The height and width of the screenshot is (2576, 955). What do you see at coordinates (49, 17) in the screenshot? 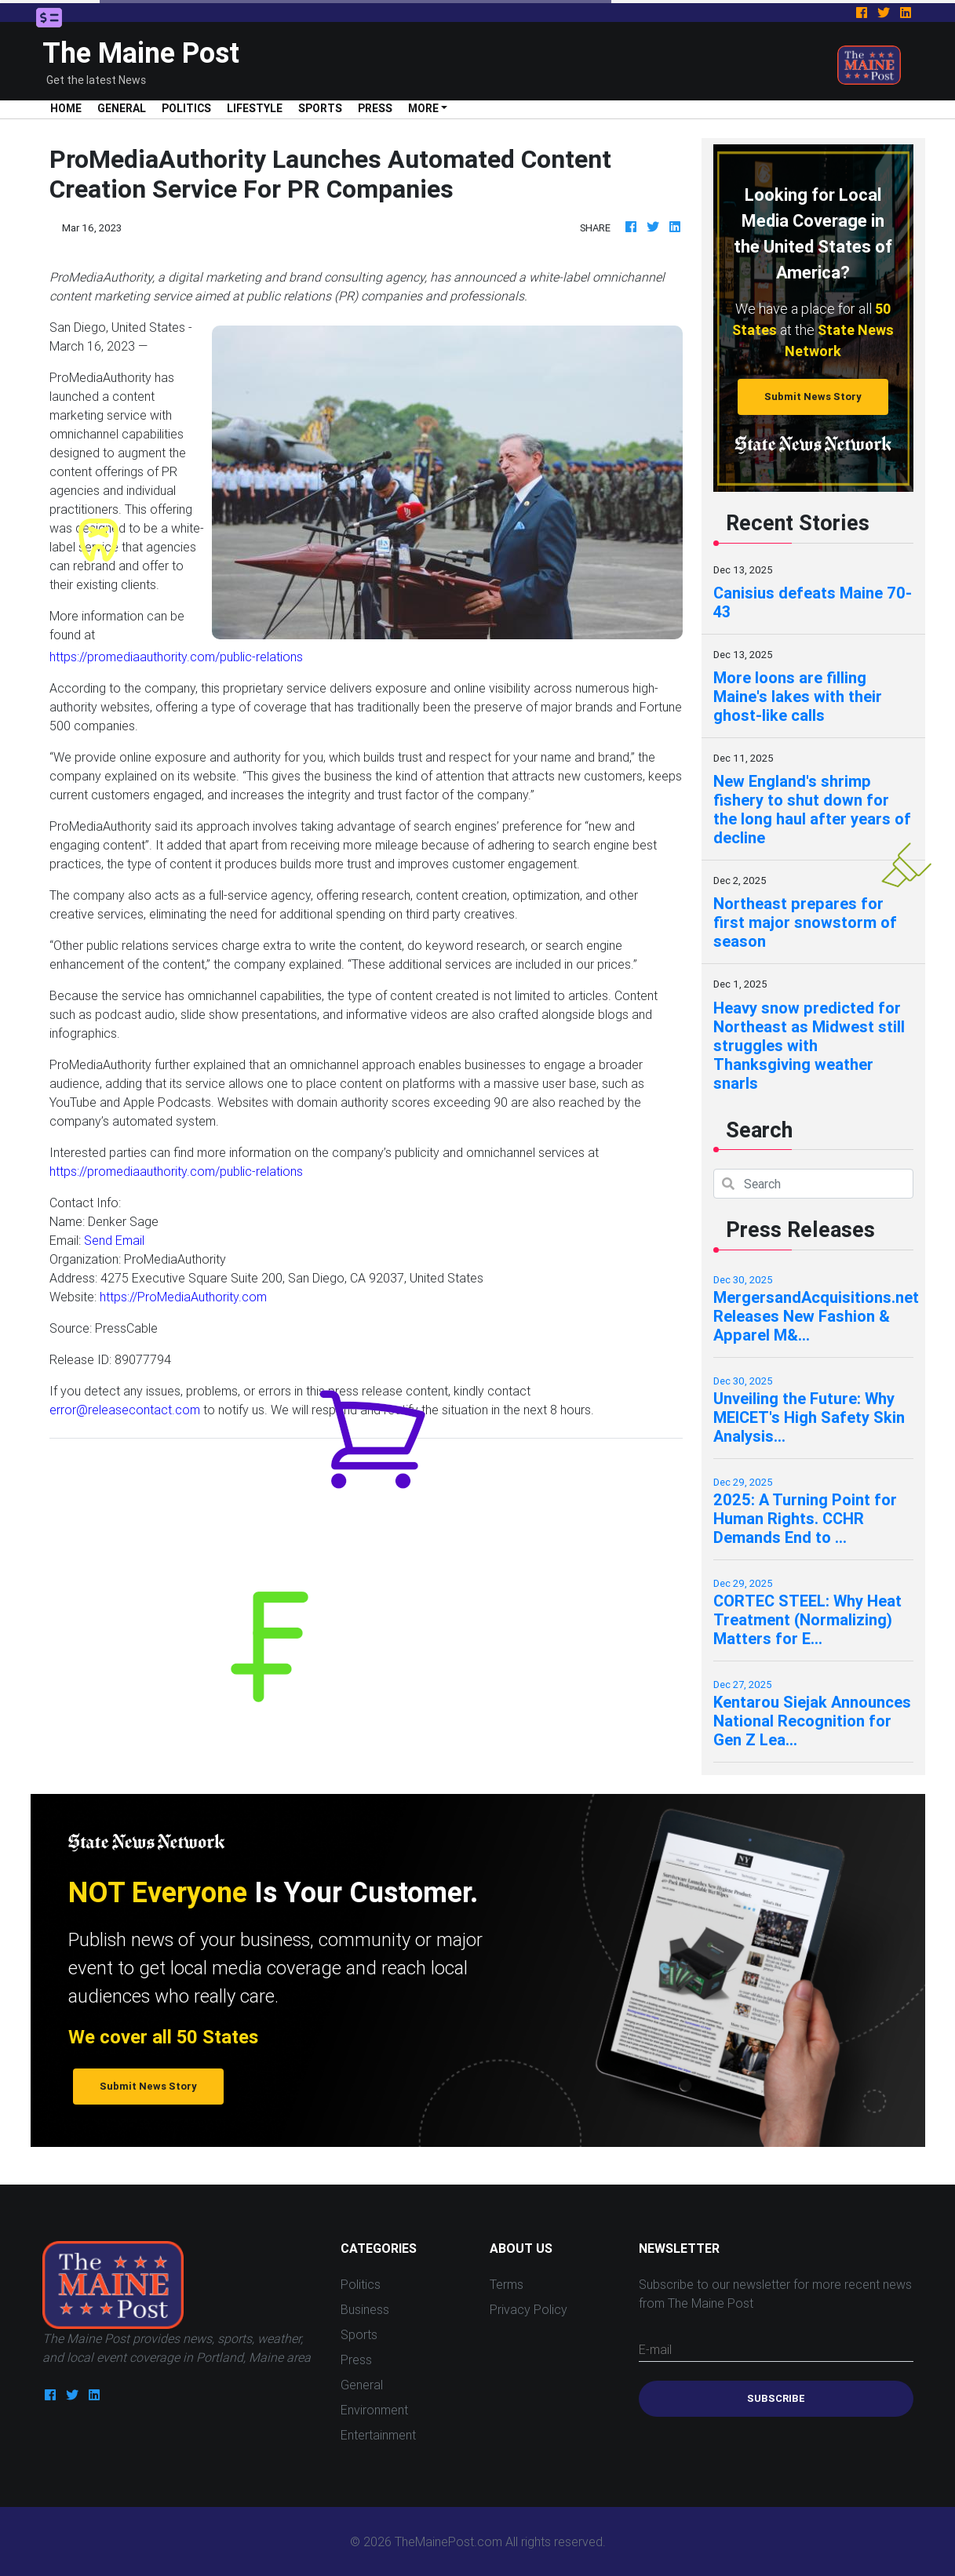
I see `view or manage payment methods` at bounding box center [49, 17].